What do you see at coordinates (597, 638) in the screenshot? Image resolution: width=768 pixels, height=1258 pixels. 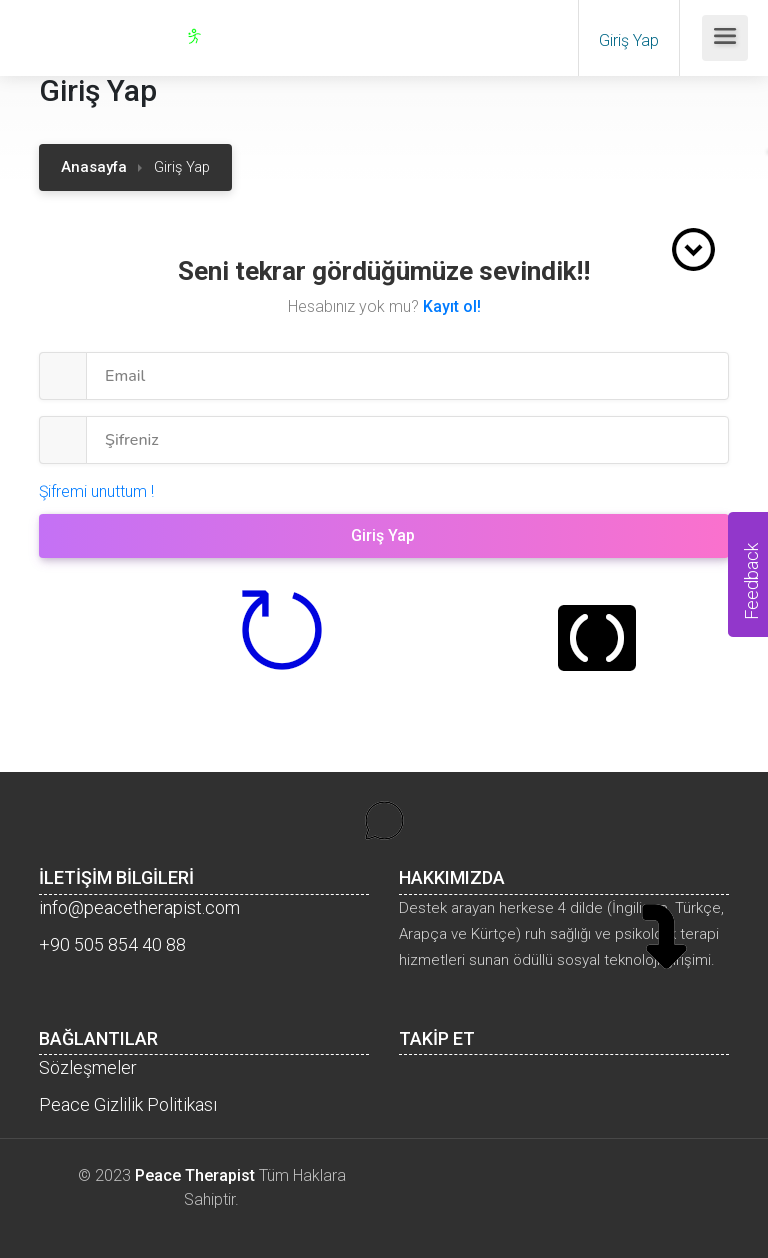 I see `insert parentheses or brackets in text` at bounding box center [597, 638].